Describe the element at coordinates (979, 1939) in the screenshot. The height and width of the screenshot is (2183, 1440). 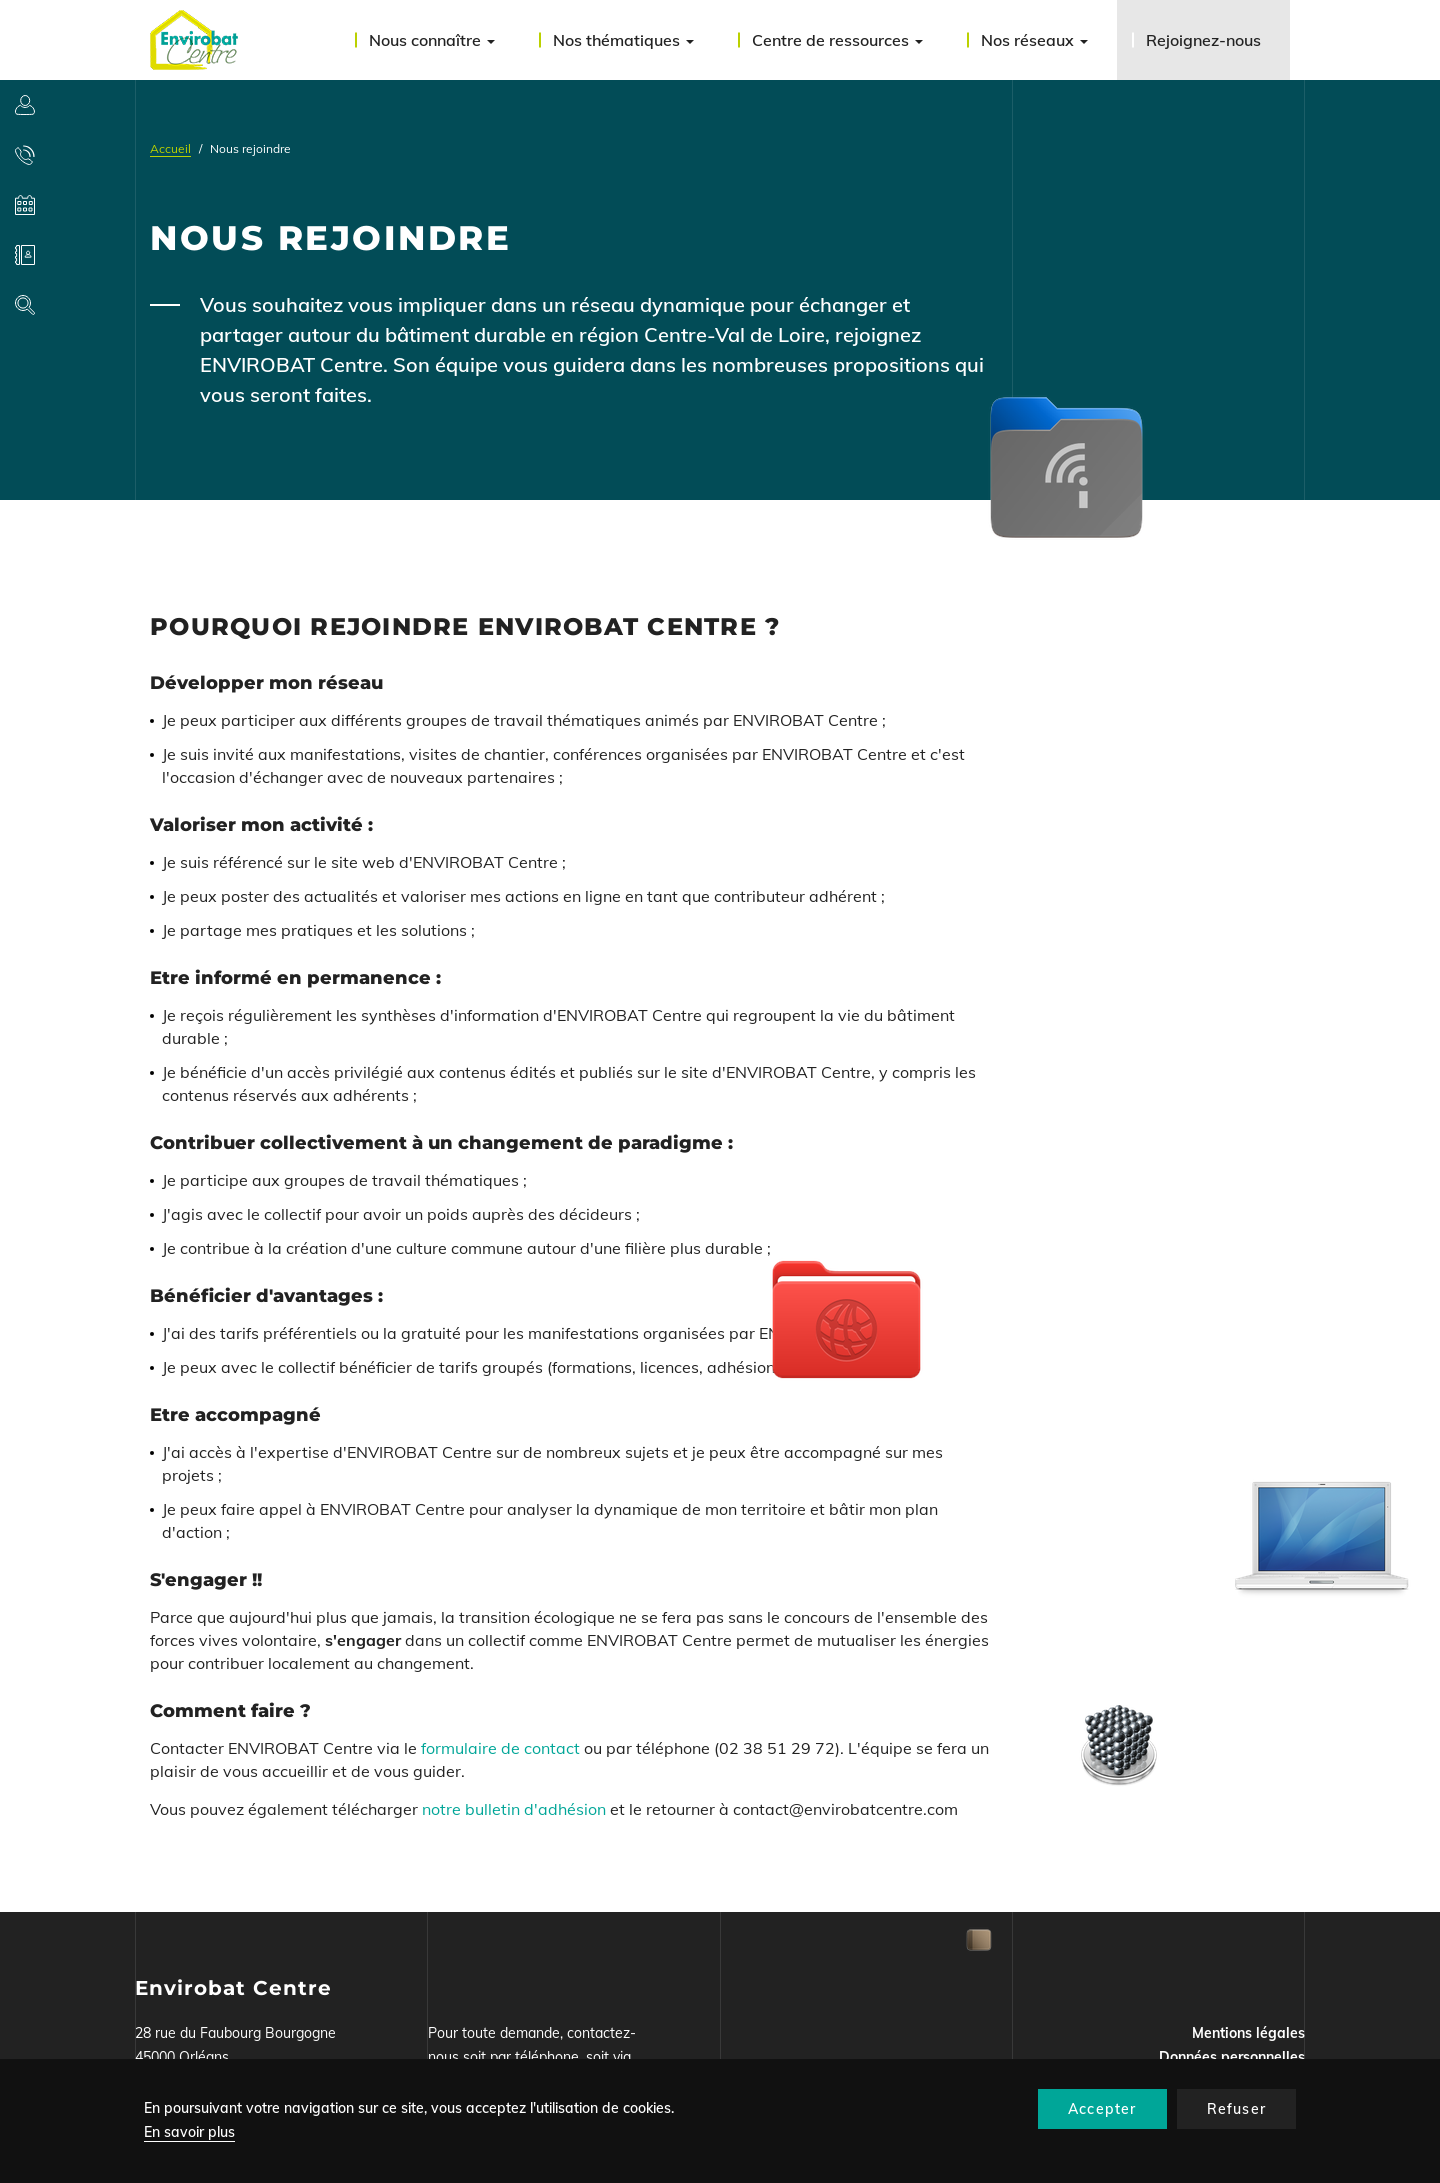
I see `access desktop folder or files` at that location.